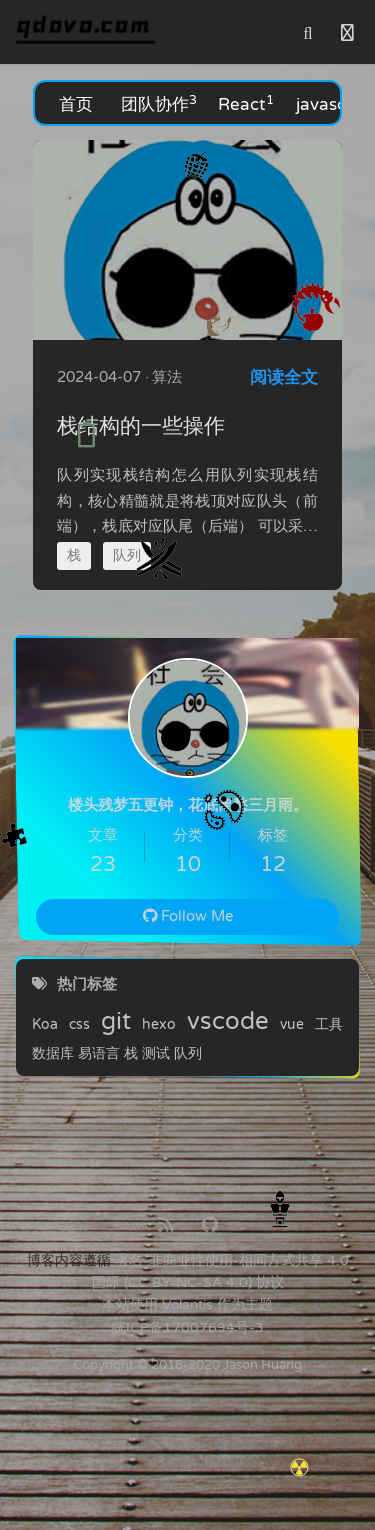  What do you see at coordinates (196, 165) in the screenshot?
I see `indicates raspberry flavor or ingredient` at bounding box center [196, 165].